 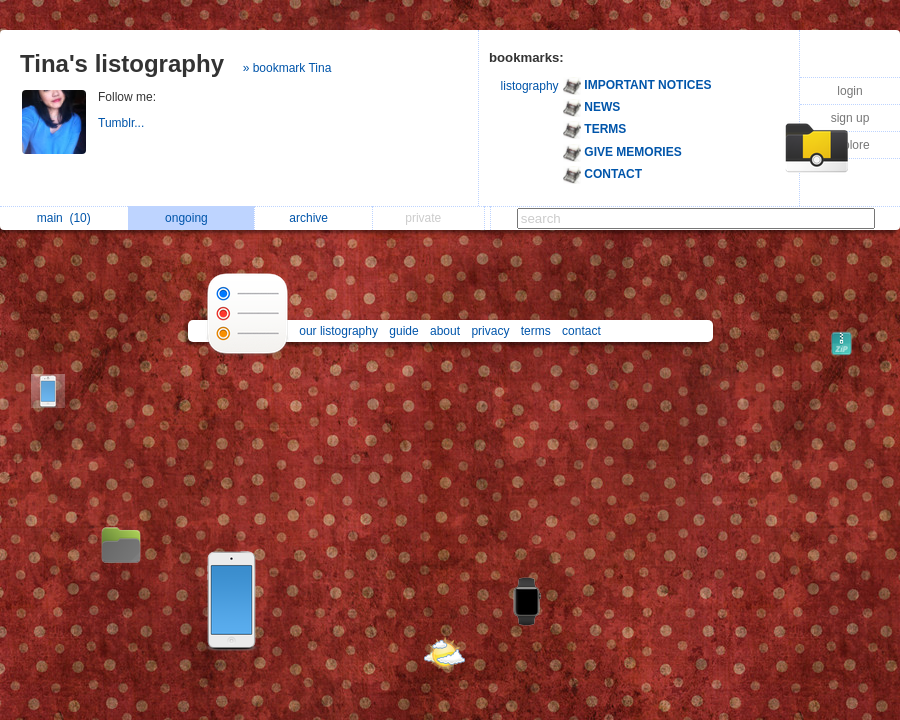 What do you see at coordinates (816, 149) in the screenshot?
I see `folder for pokémon game files or assets` at bounding box center [816, 149].